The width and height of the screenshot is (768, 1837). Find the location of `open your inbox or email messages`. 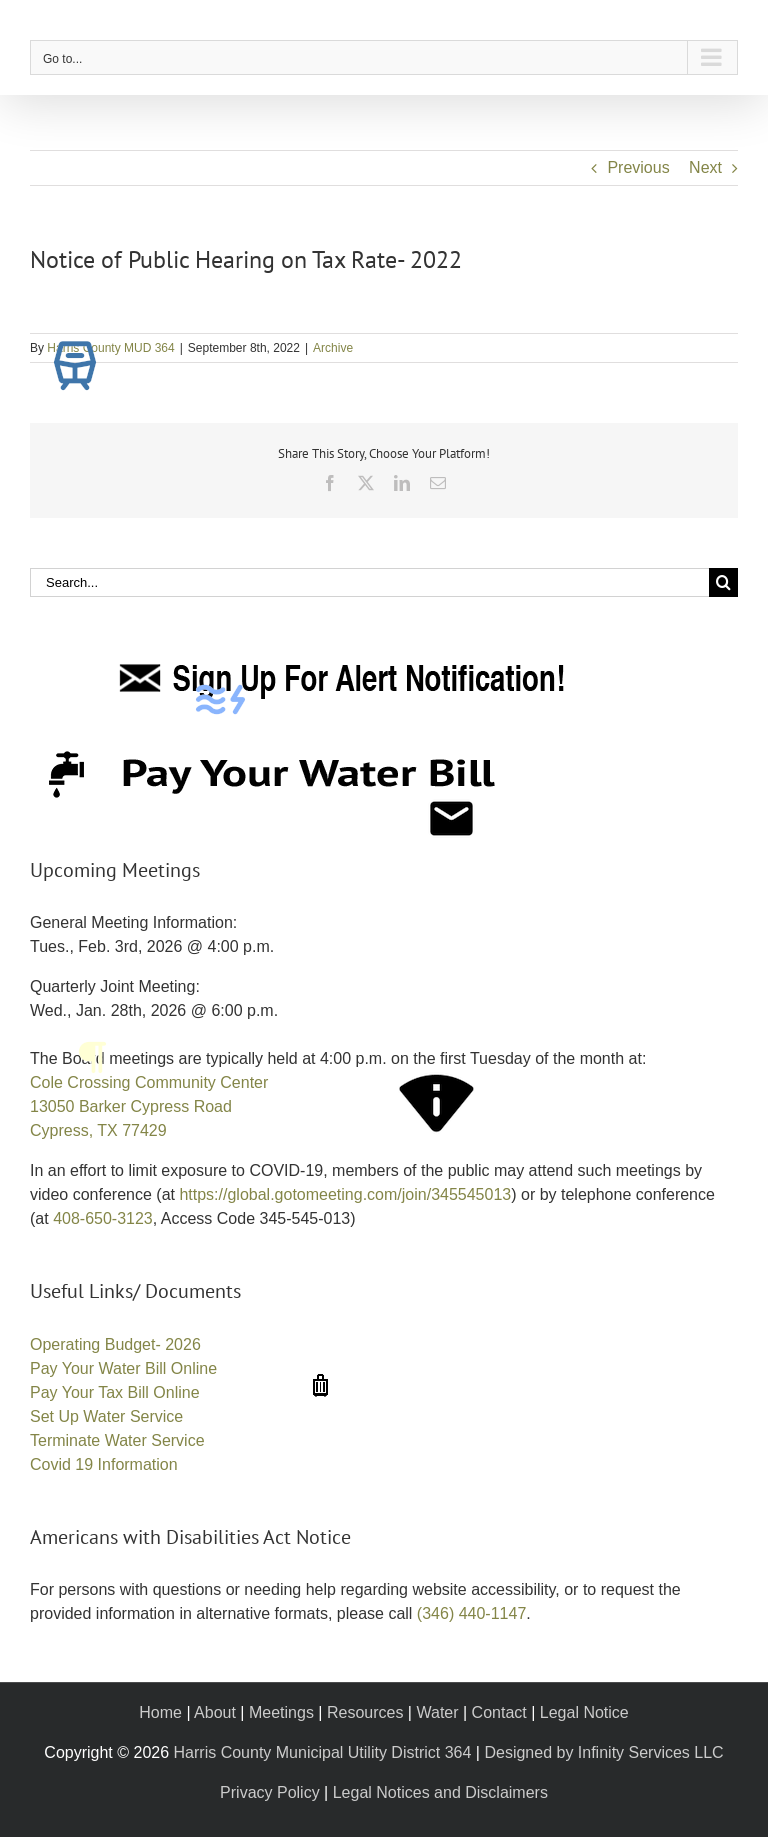

open your inbox or email messages is located at coordinates (451, 818).